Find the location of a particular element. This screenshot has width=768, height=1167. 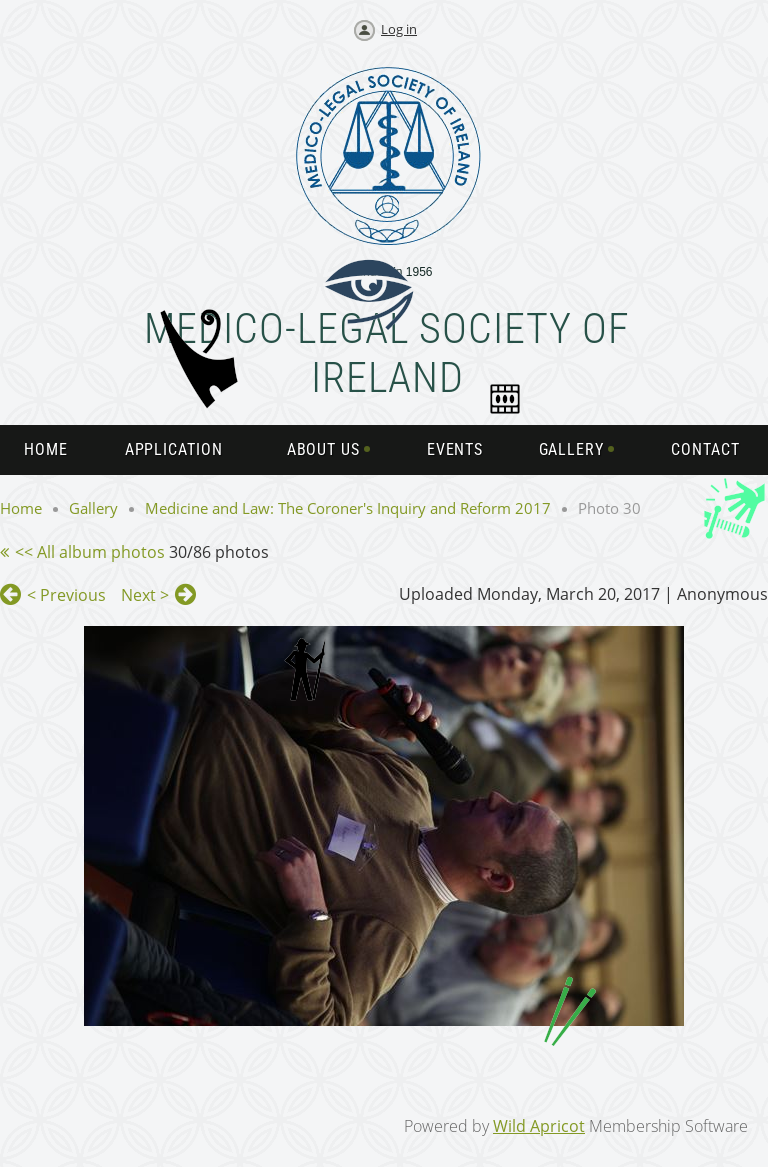

view video or film content is located at coordinates (505, 399).